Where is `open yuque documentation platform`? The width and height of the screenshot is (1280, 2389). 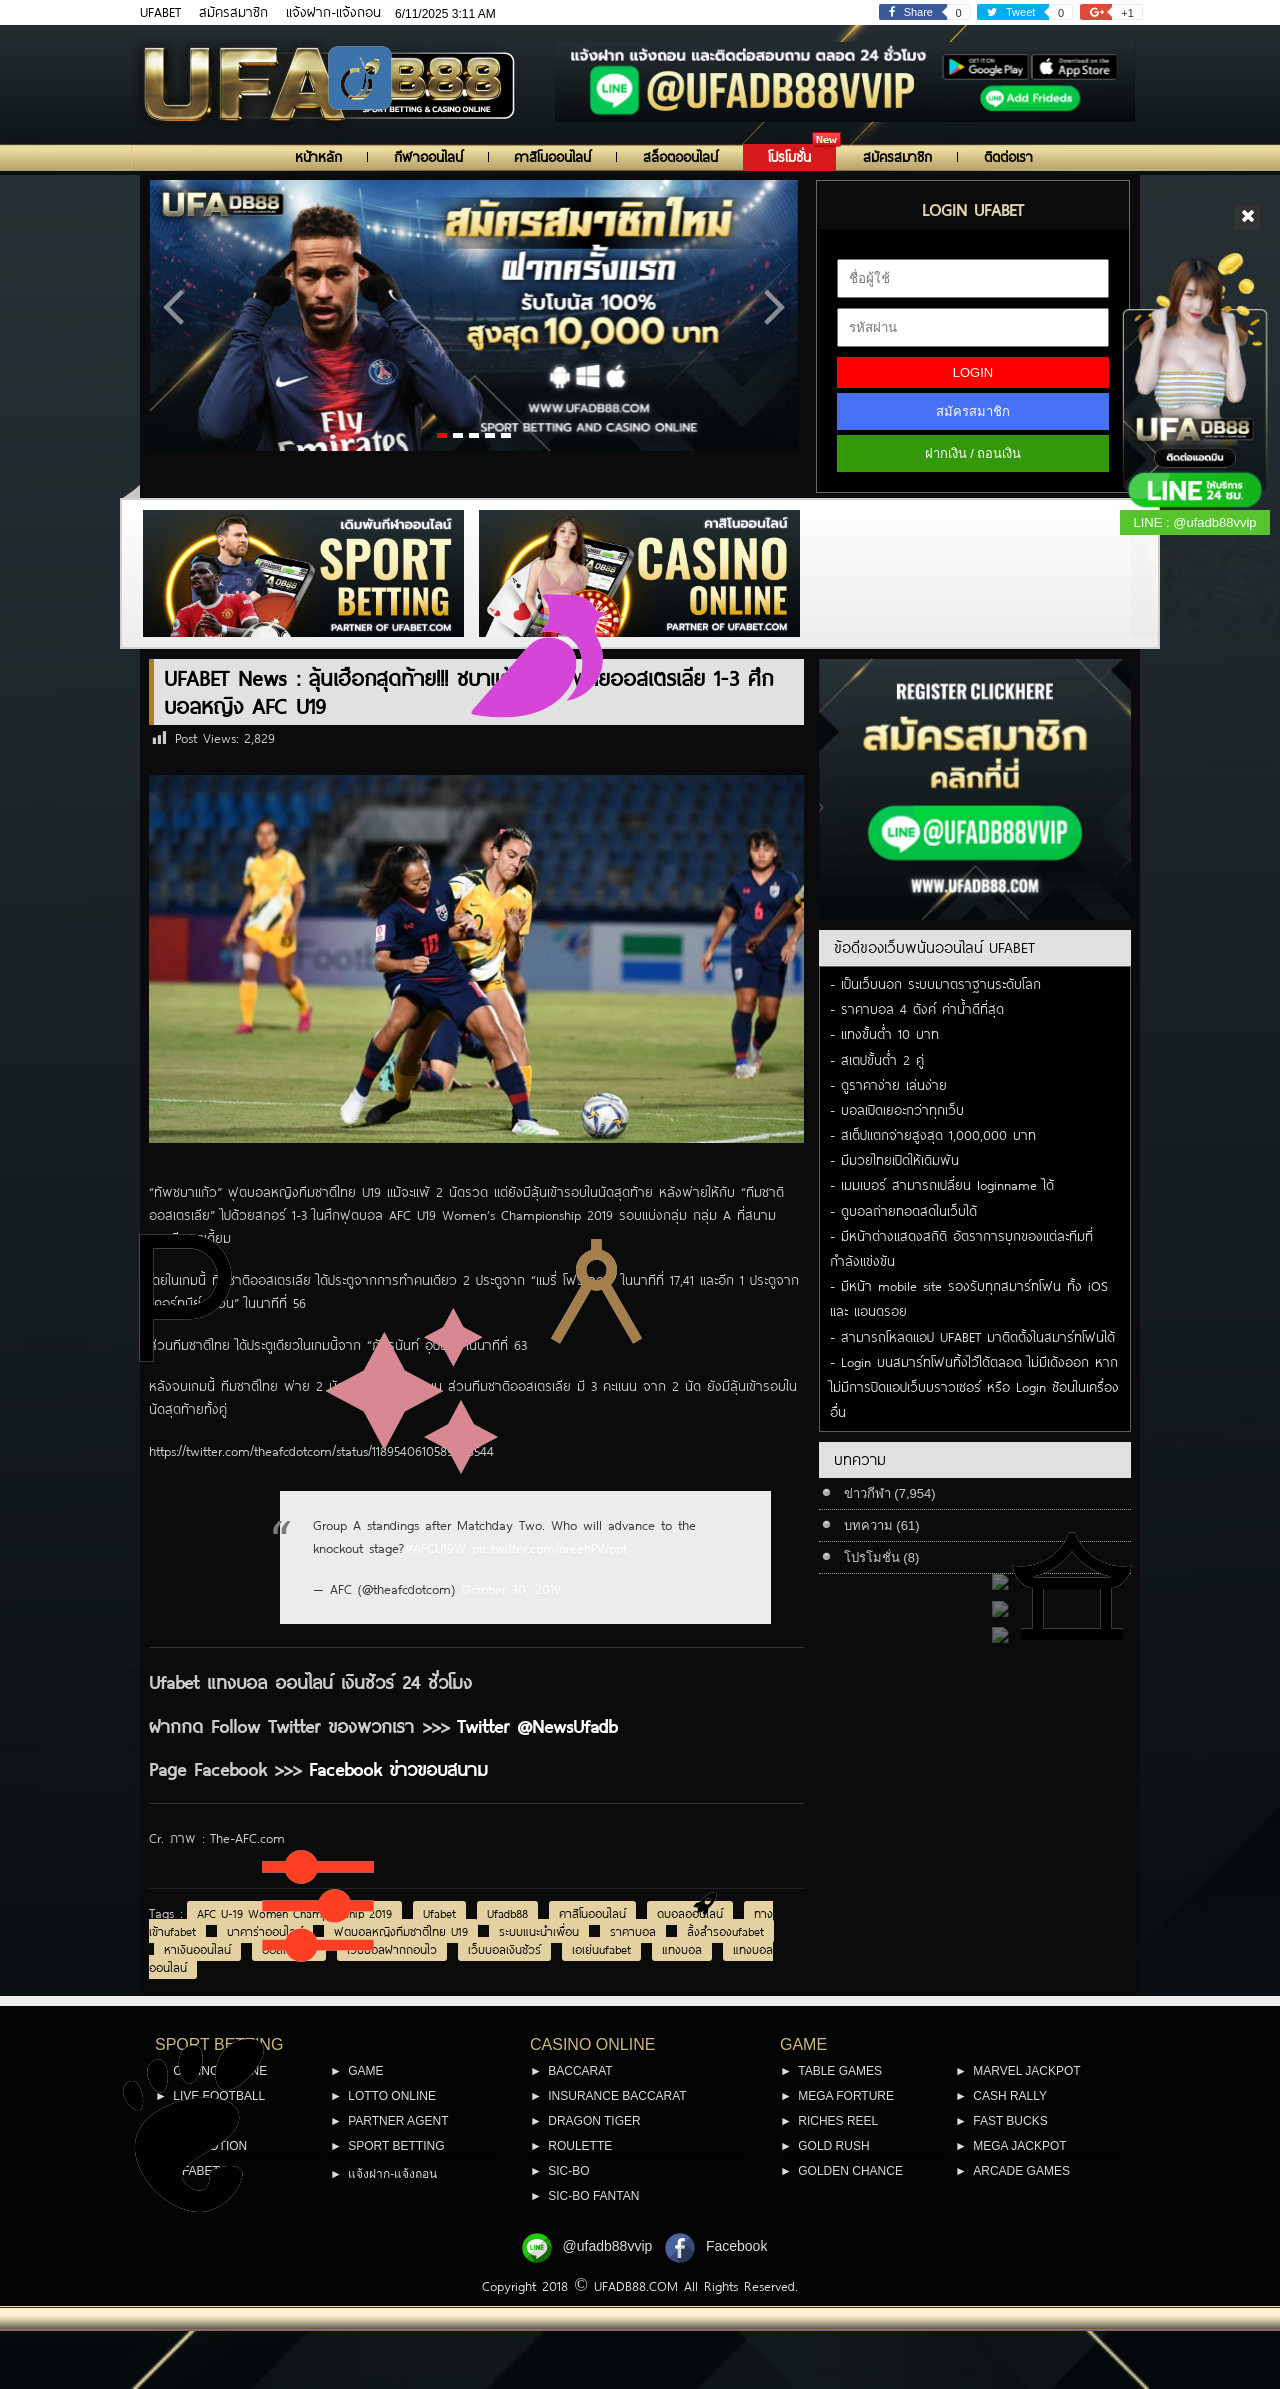
open yuque documentation platform is located at coordinates (538, 652).